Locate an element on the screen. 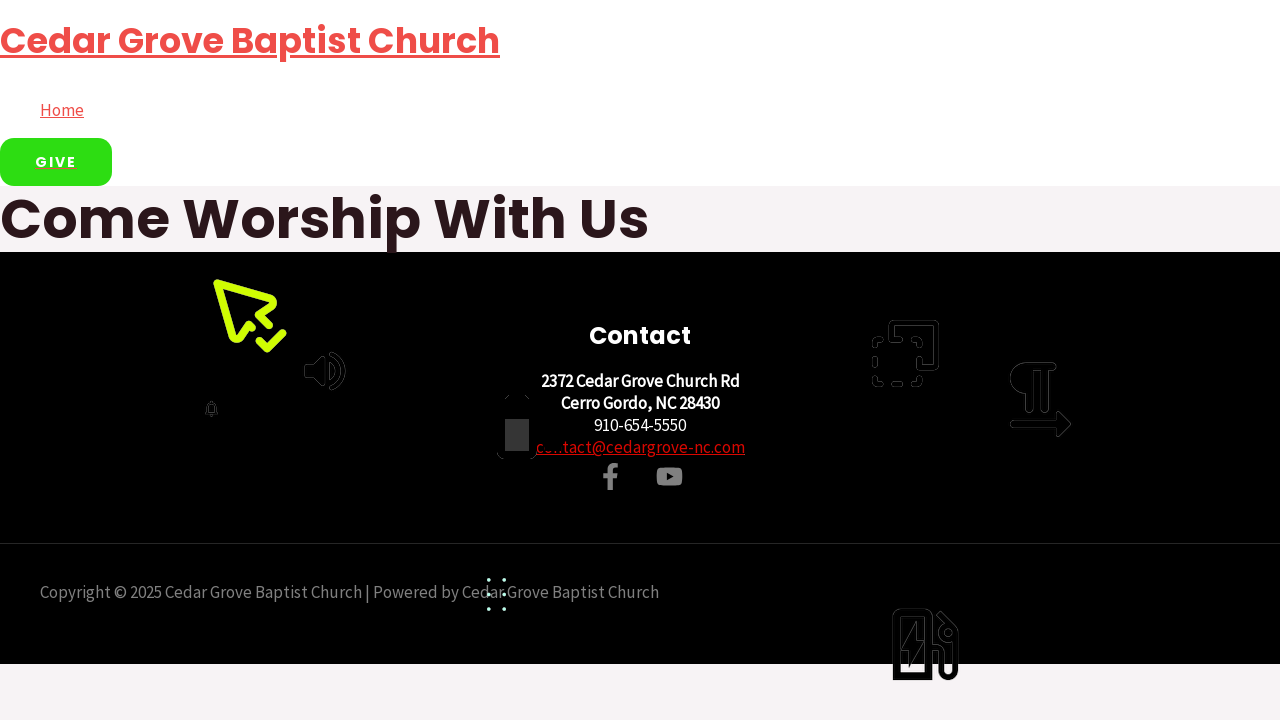 Image resolution: width=1280 pixels, height=720 pixels. set text direction to left-to-right is located at coordinates (1037, 401).